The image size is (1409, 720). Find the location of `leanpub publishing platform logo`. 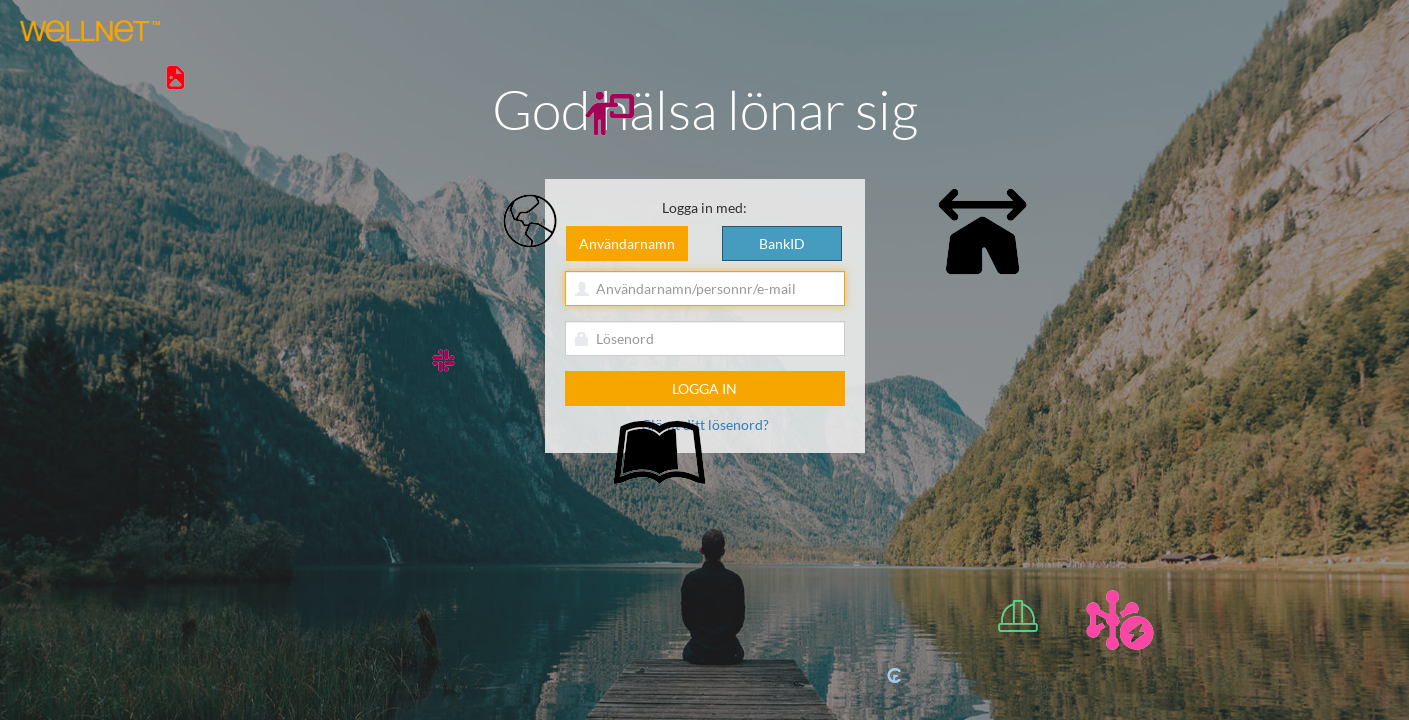

leanpub publishing platform logo is located at coordinates (659, 452).